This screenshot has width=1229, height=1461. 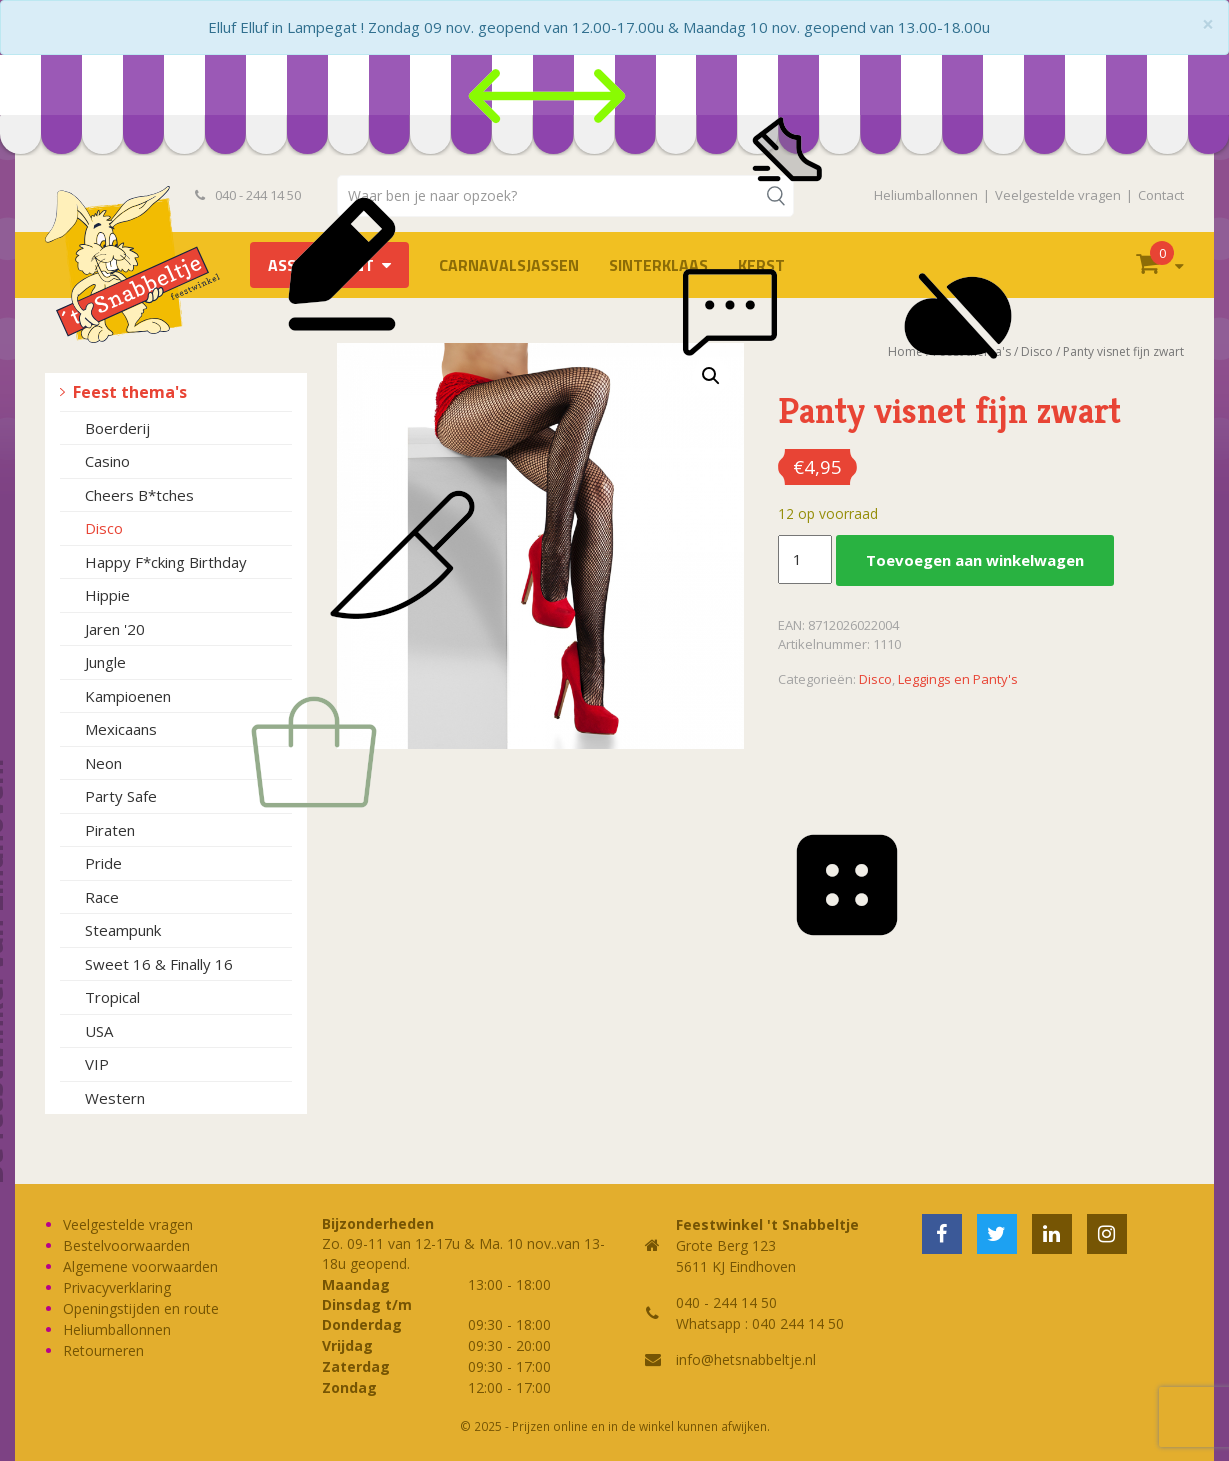 I want to click on edit content or text, so click(x=342, y=264).